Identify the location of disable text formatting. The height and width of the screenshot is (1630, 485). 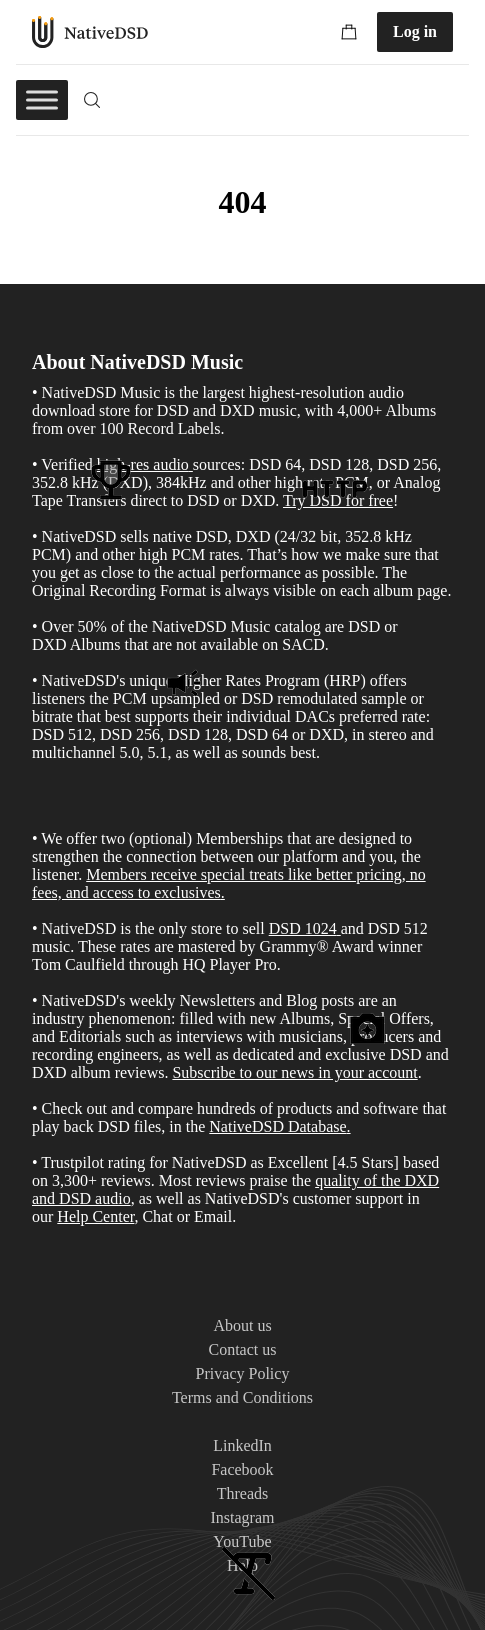
(248, 1573).